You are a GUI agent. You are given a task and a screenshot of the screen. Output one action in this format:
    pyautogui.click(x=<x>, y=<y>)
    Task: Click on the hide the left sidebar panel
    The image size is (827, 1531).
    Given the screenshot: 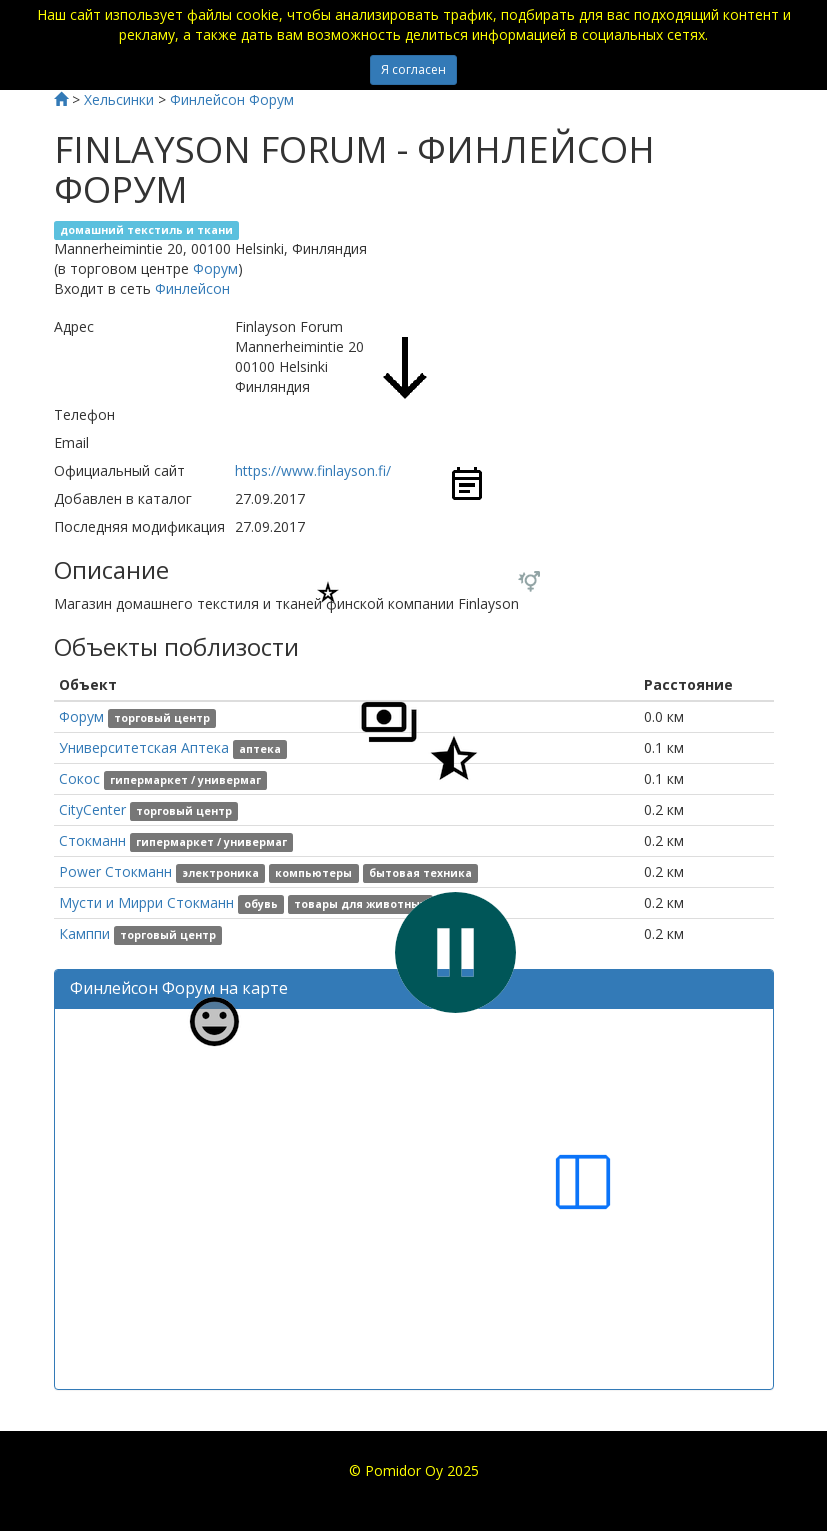 What is the action you would take?
    pyautogui.click(x=583, y=1182)
    